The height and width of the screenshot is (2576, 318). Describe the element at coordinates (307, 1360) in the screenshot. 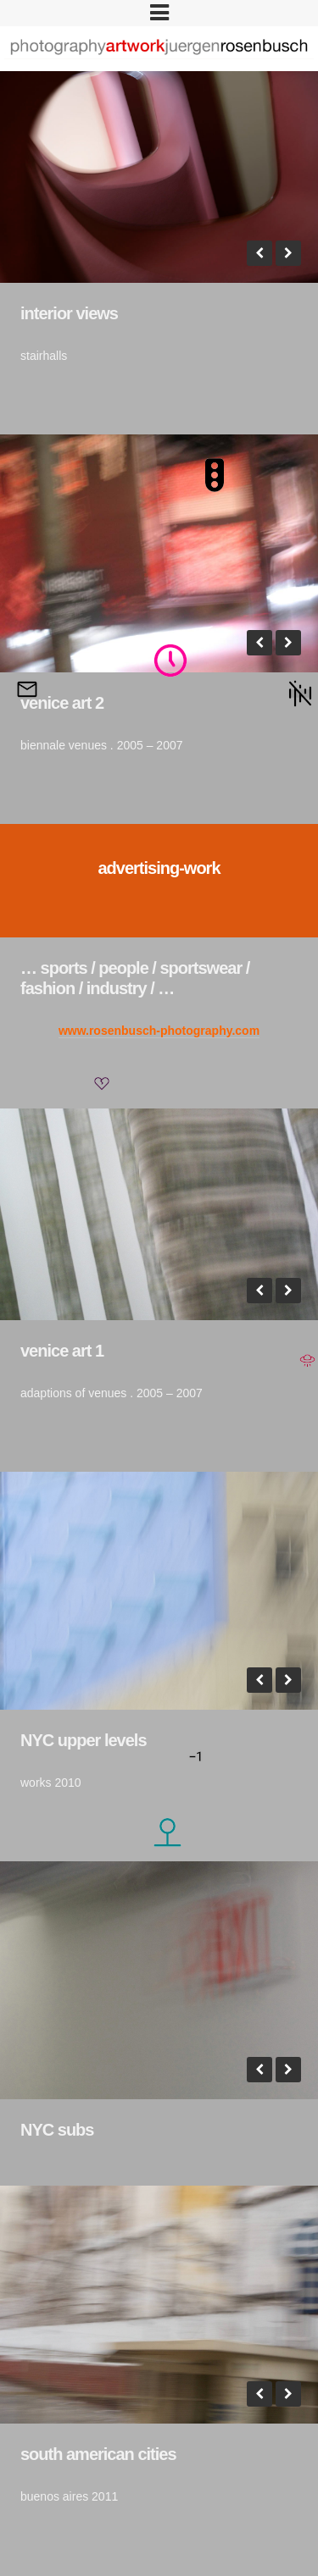

I see `access sci-fi or space-themed content` at that location.